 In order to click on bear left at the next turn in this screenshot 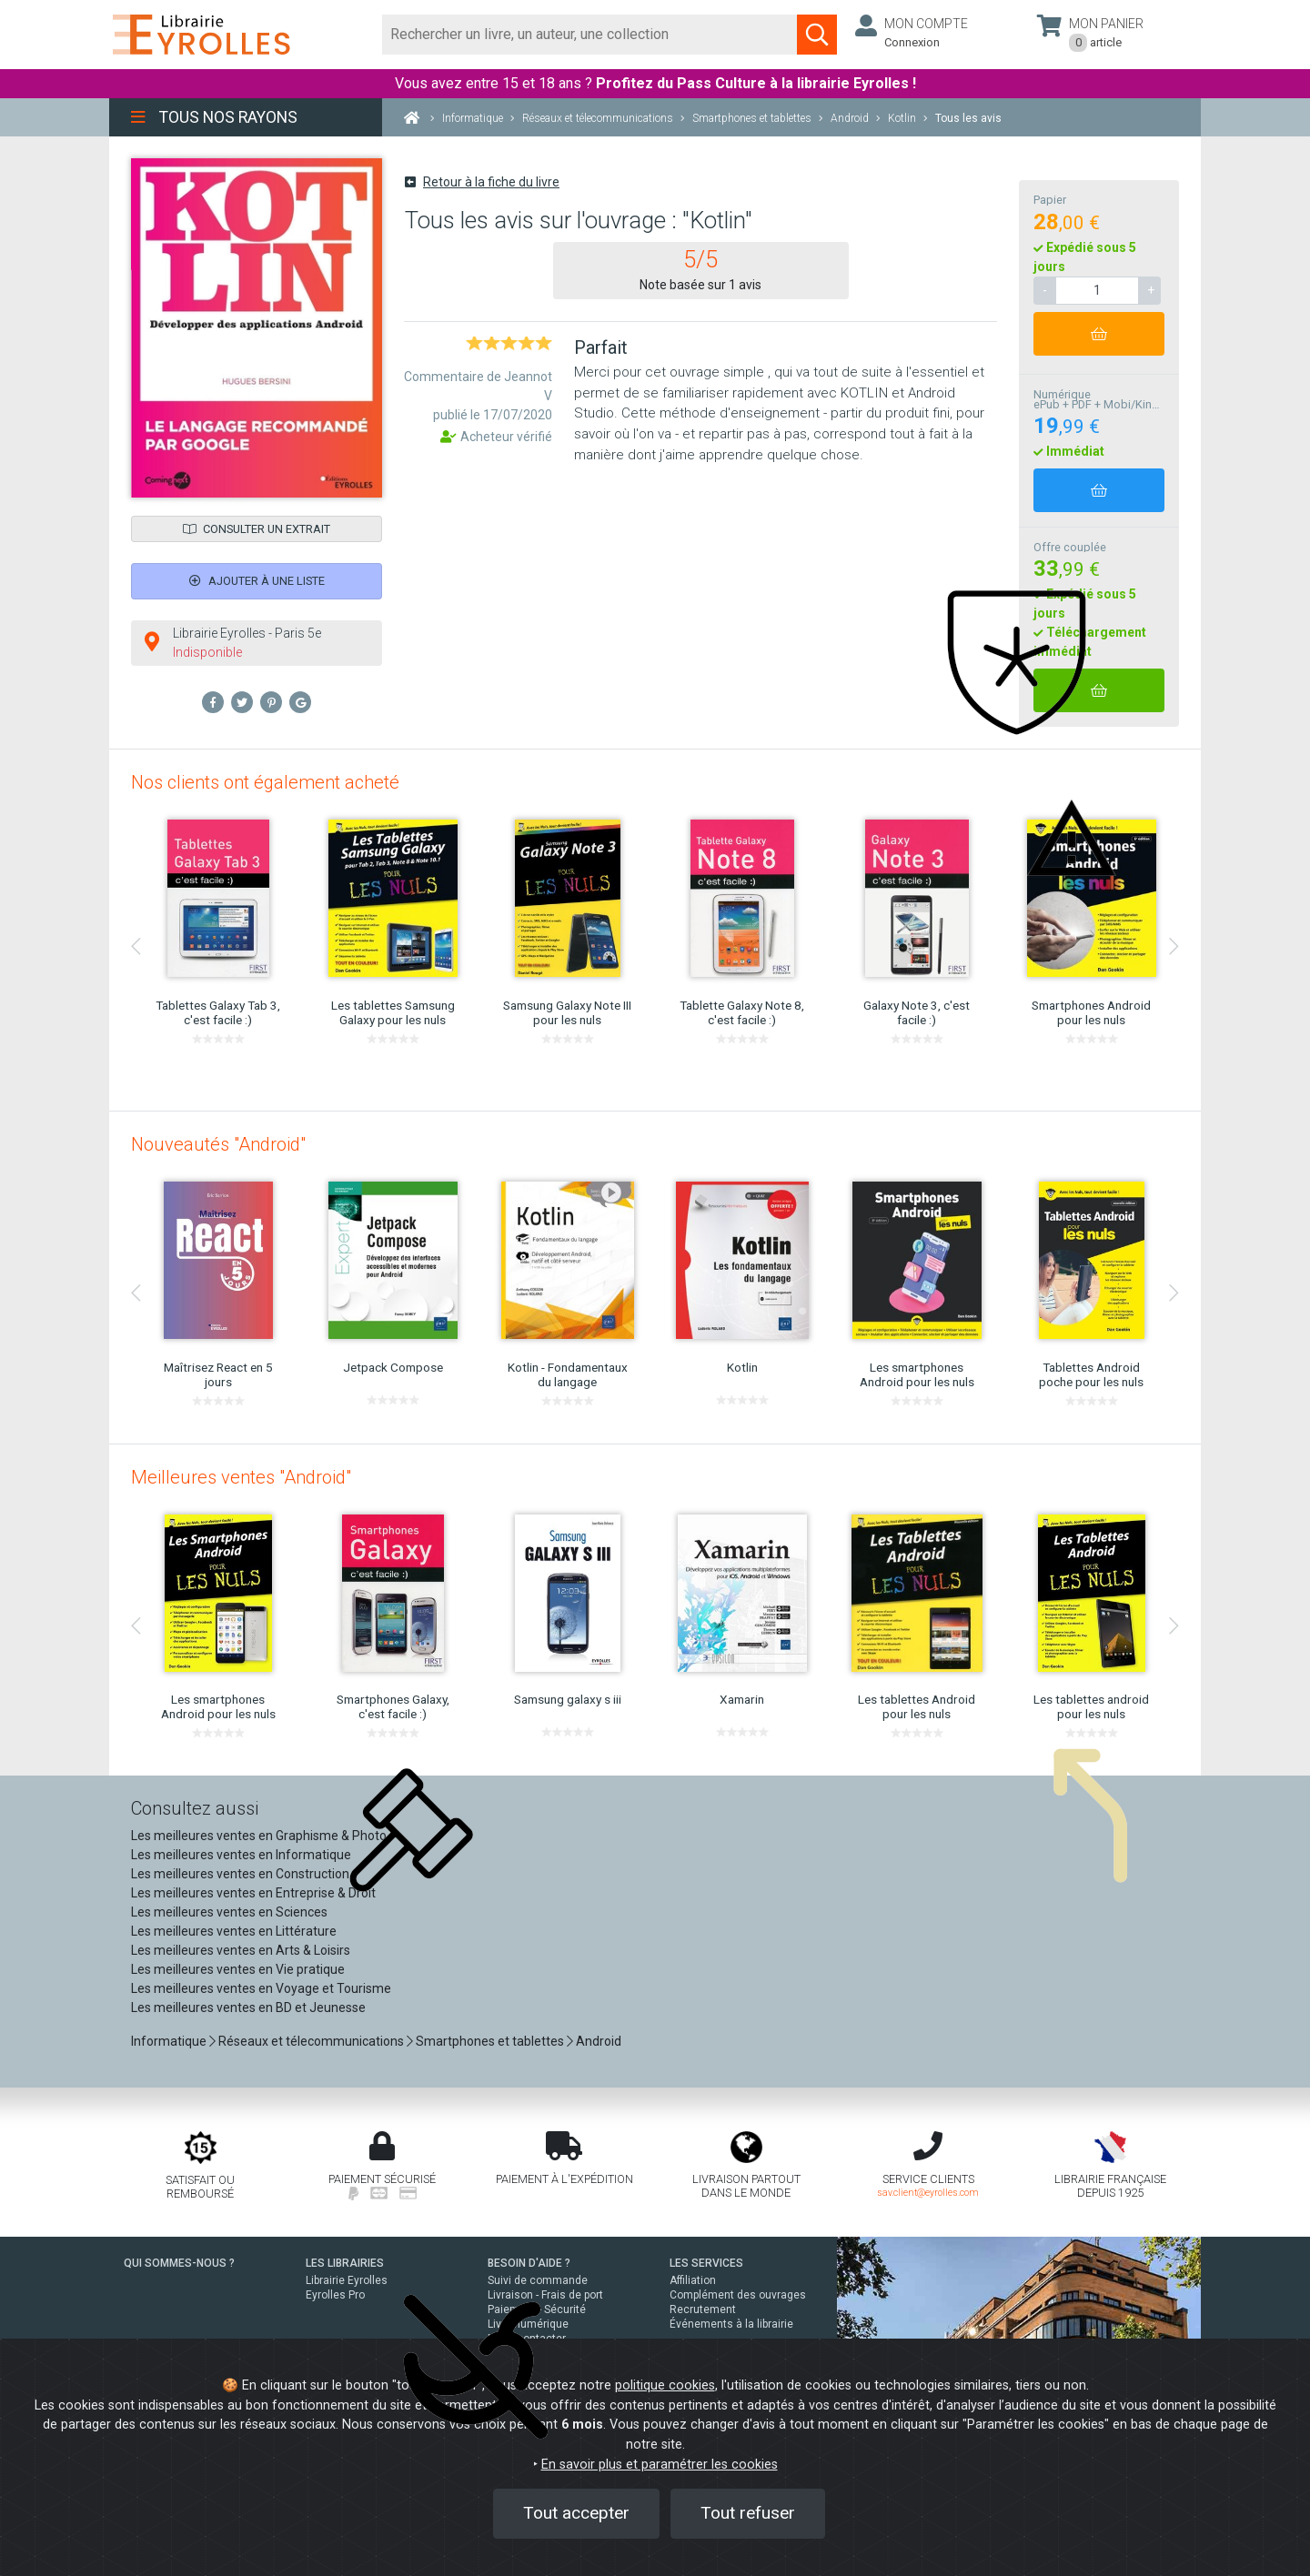, I will do `click(1087, 1816)`.